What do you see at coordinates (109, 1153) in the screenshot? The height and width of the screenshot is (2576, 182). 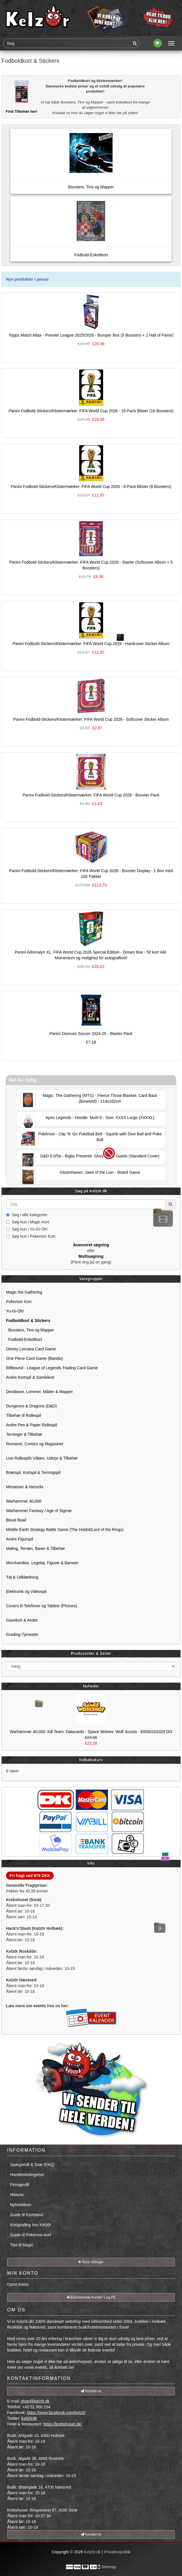 I see `remove or delete a group` at bounding box center [109, 1153].